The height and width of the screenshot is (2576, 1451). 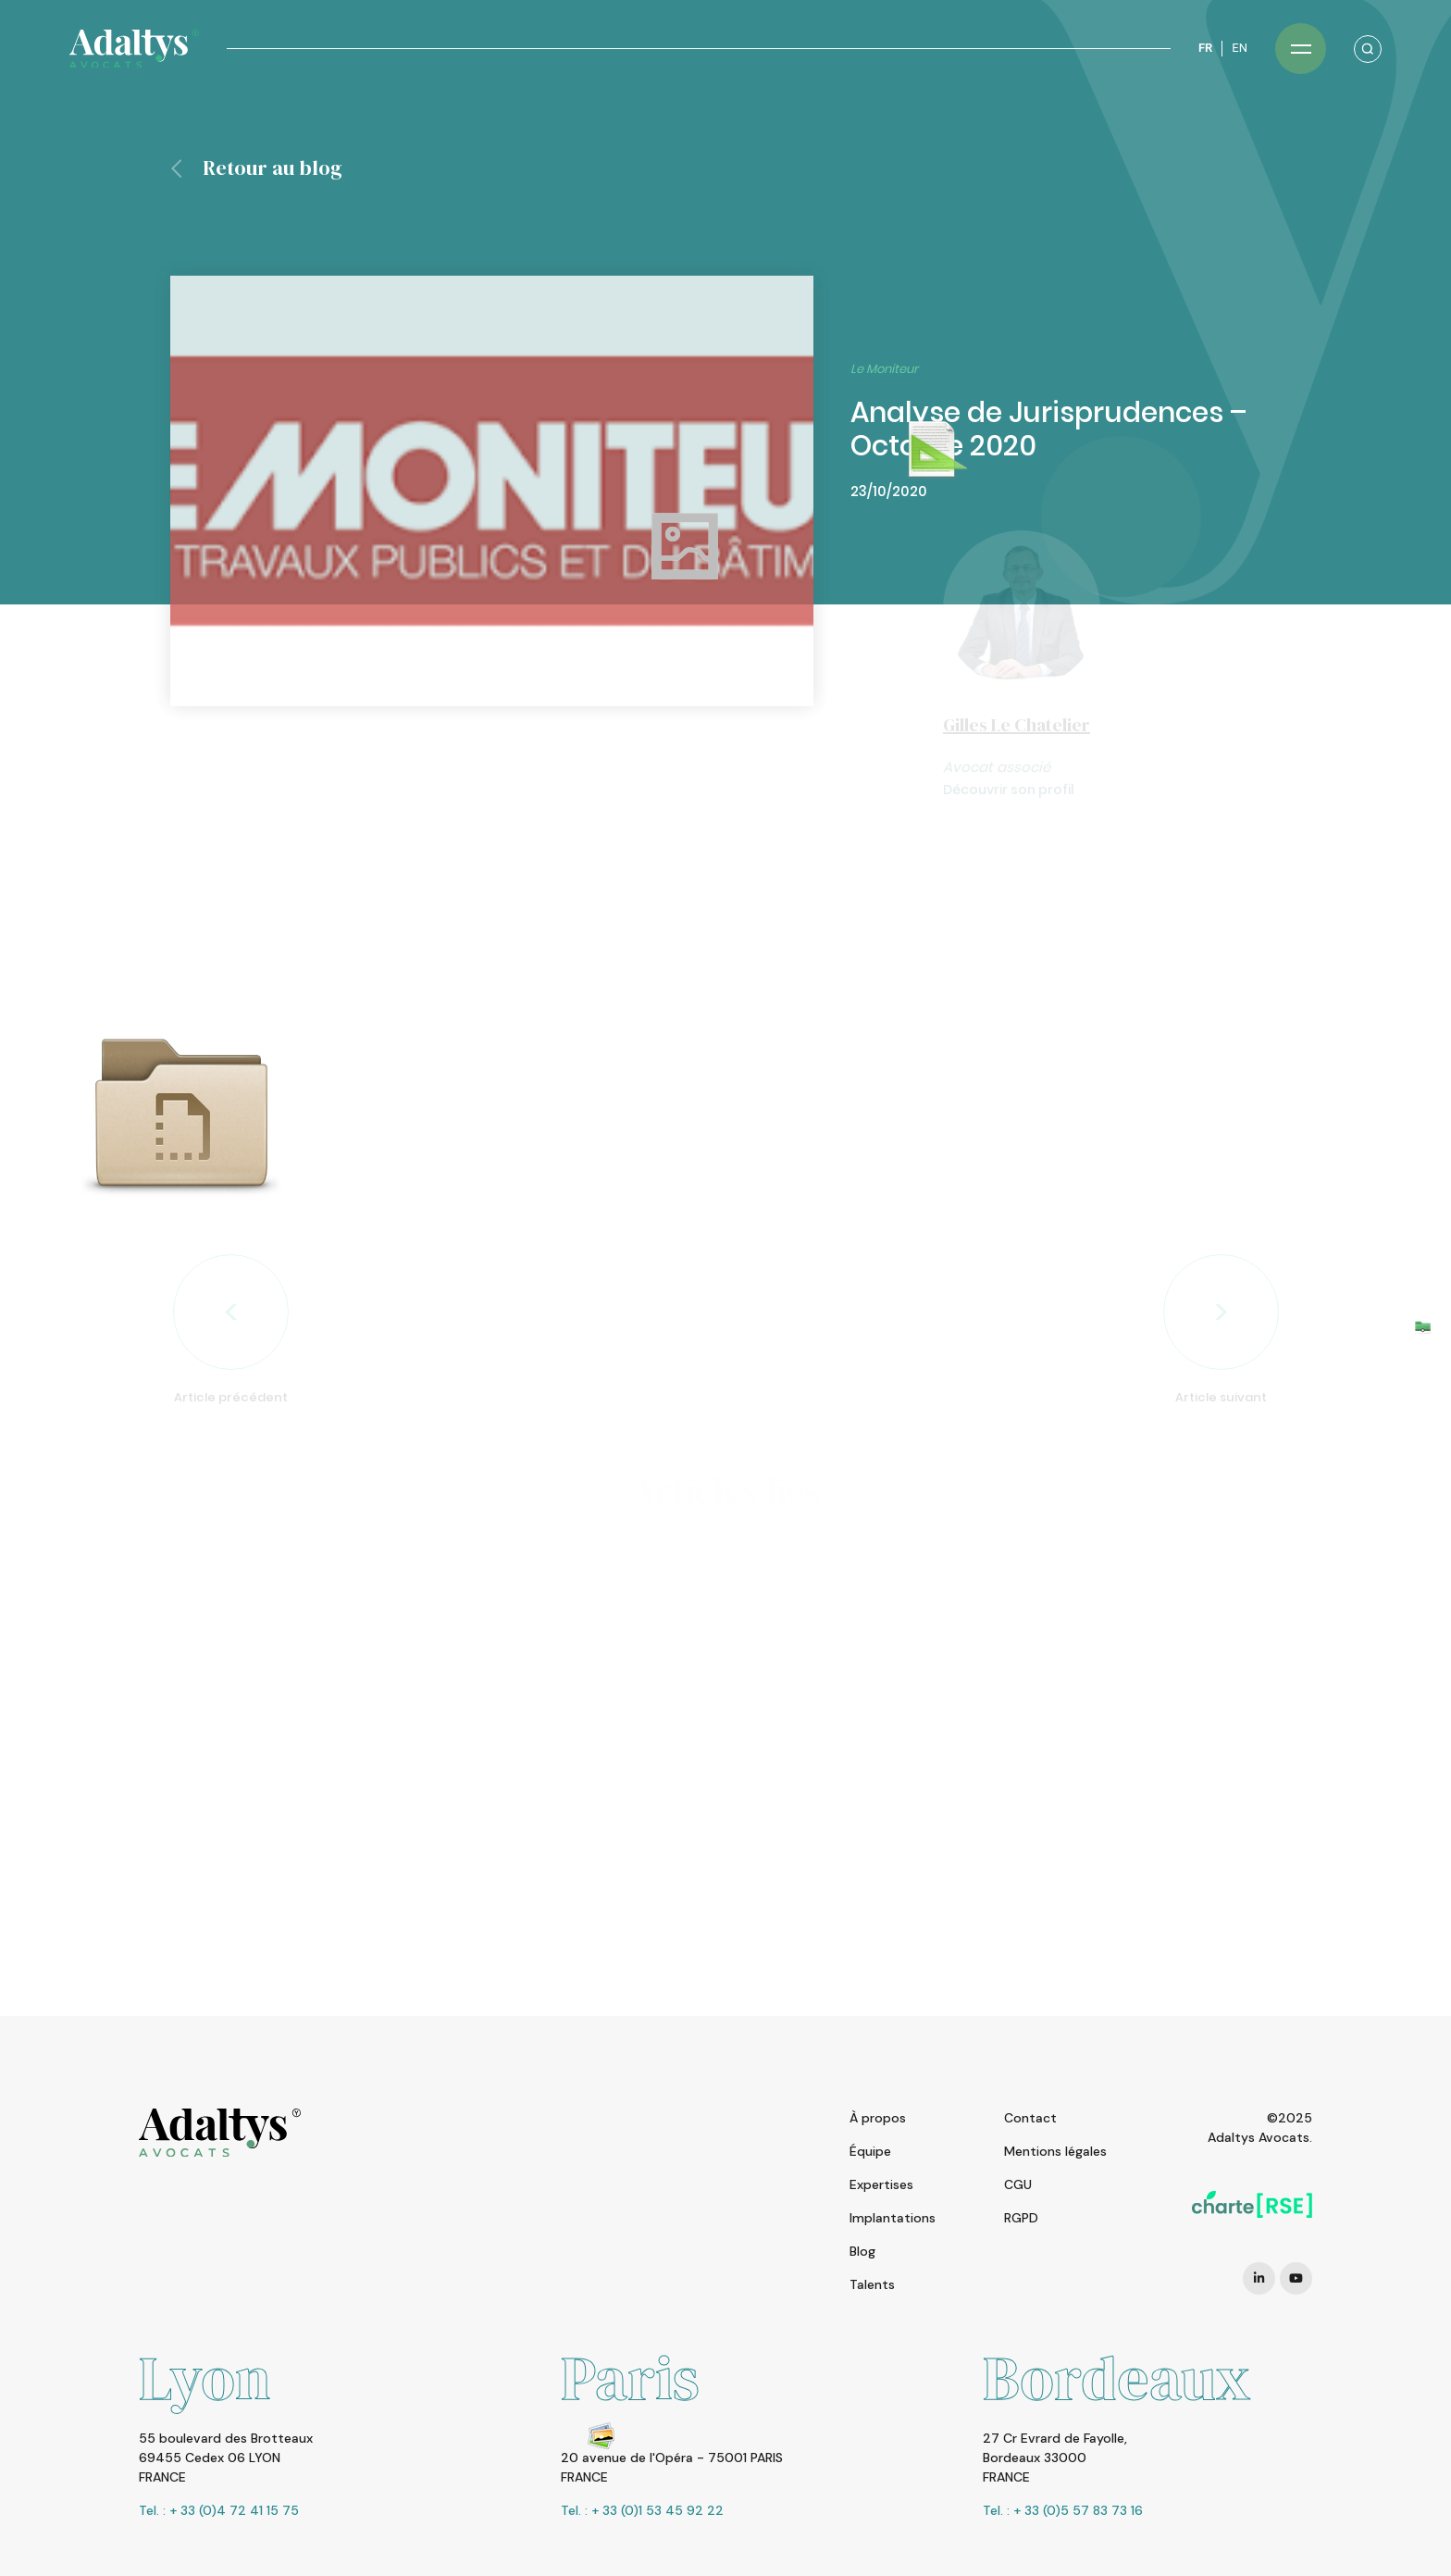 I want to click on access your photo library, so click(x=601, y=2435).